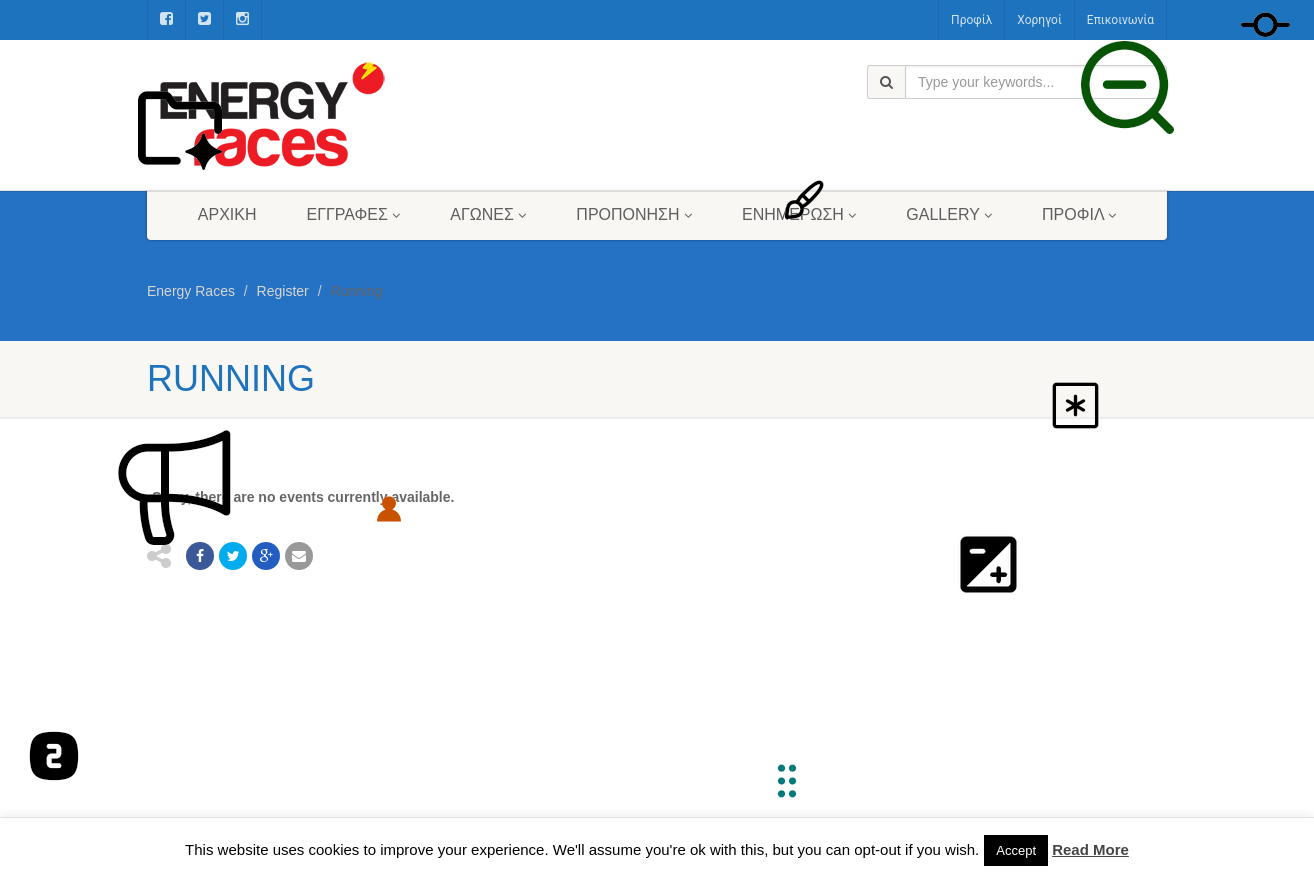 The image size is (1314, 878). What do you see at coordinates (180, 128) in the screenshot?
I see `create a new space or workspace` at bounding box center [180, 128].